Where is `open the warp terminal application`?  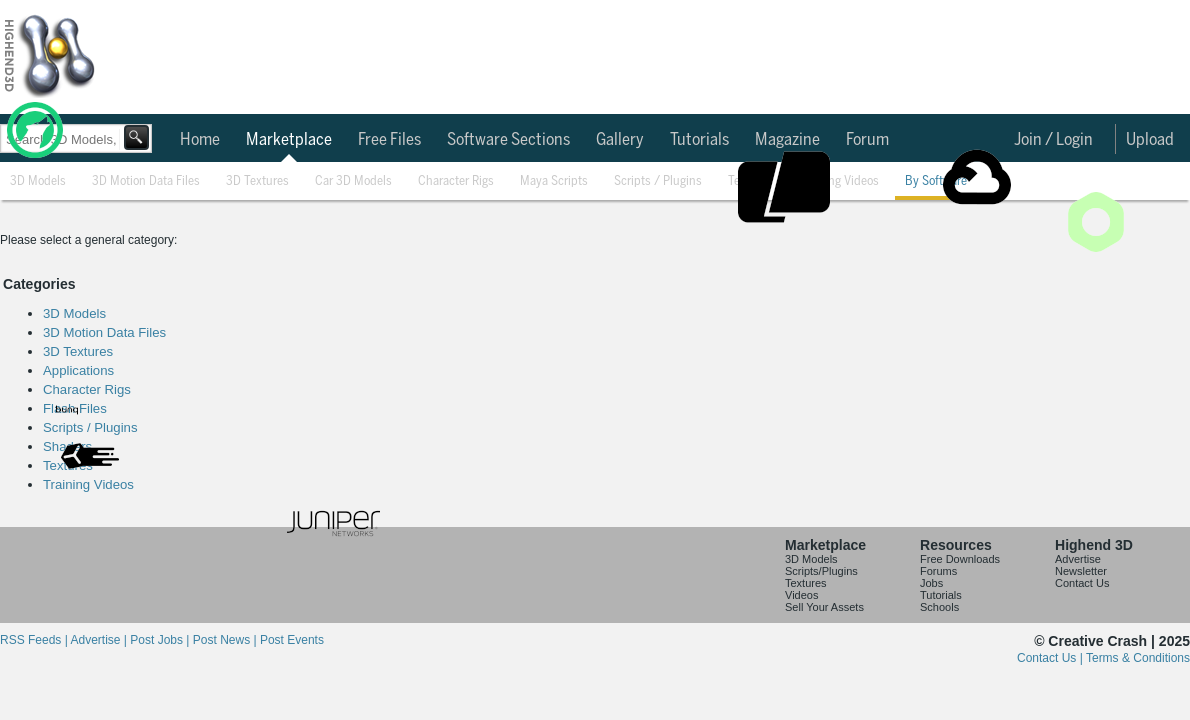 open the warp terminal application is located at coordinates (784, 187).